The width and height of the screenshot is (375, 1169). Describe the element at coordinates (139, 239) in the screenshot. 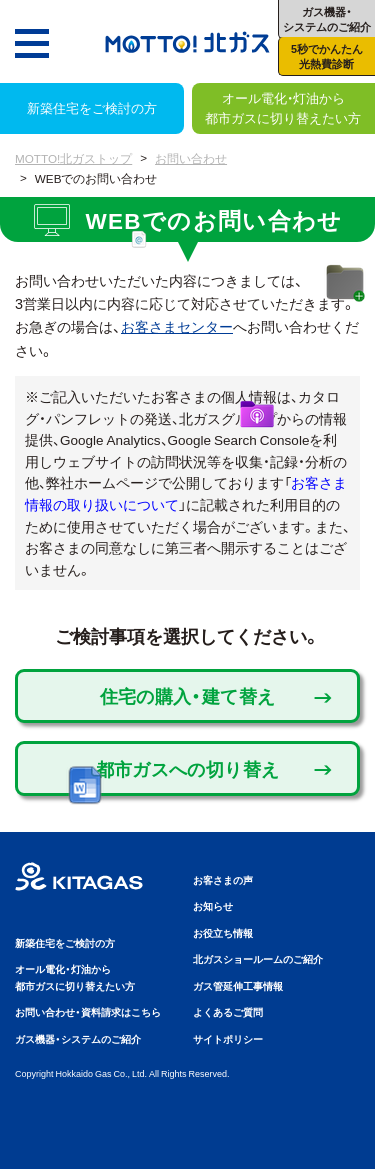

I see `an email message file` at that location.